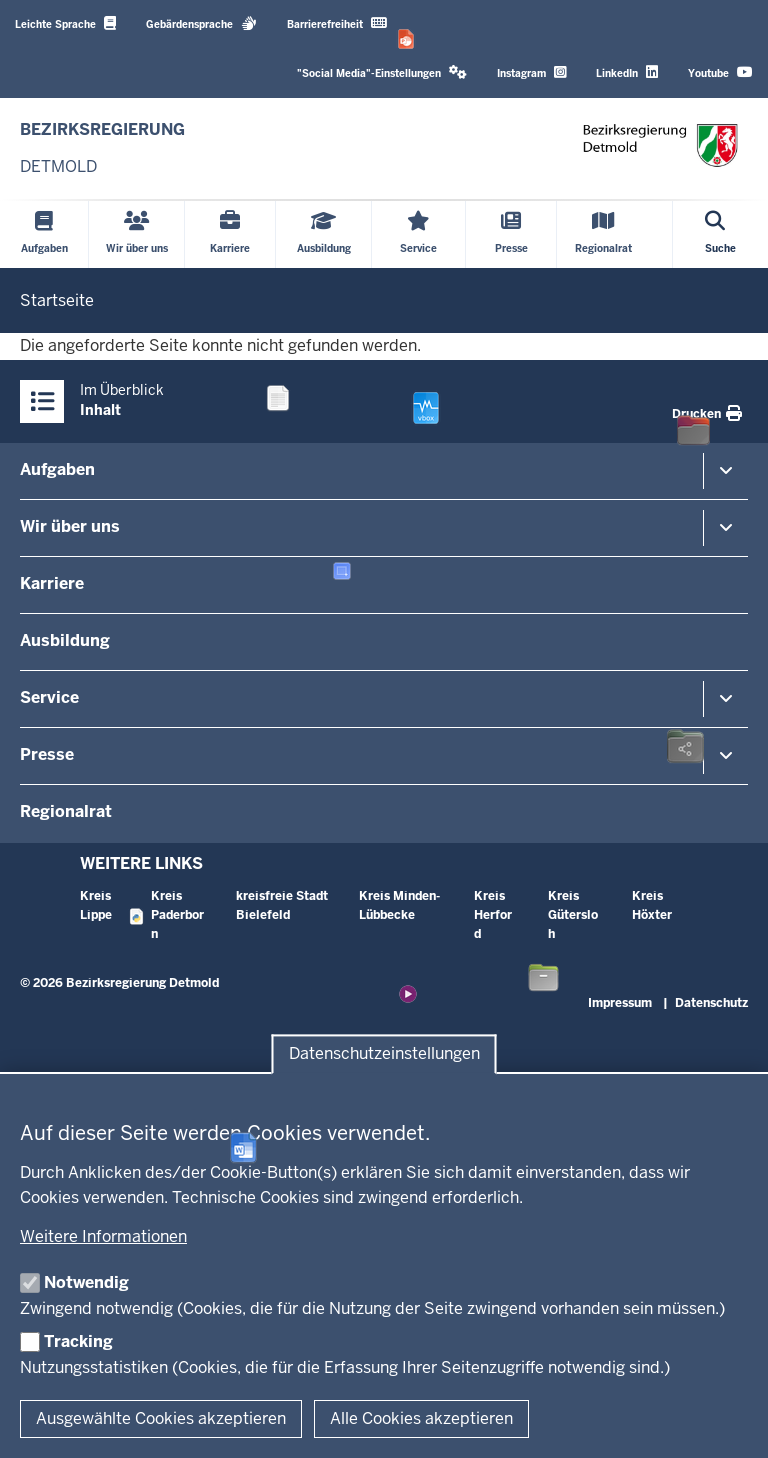  I want to click on open a Microsoft Word document, so click(243, 1147).